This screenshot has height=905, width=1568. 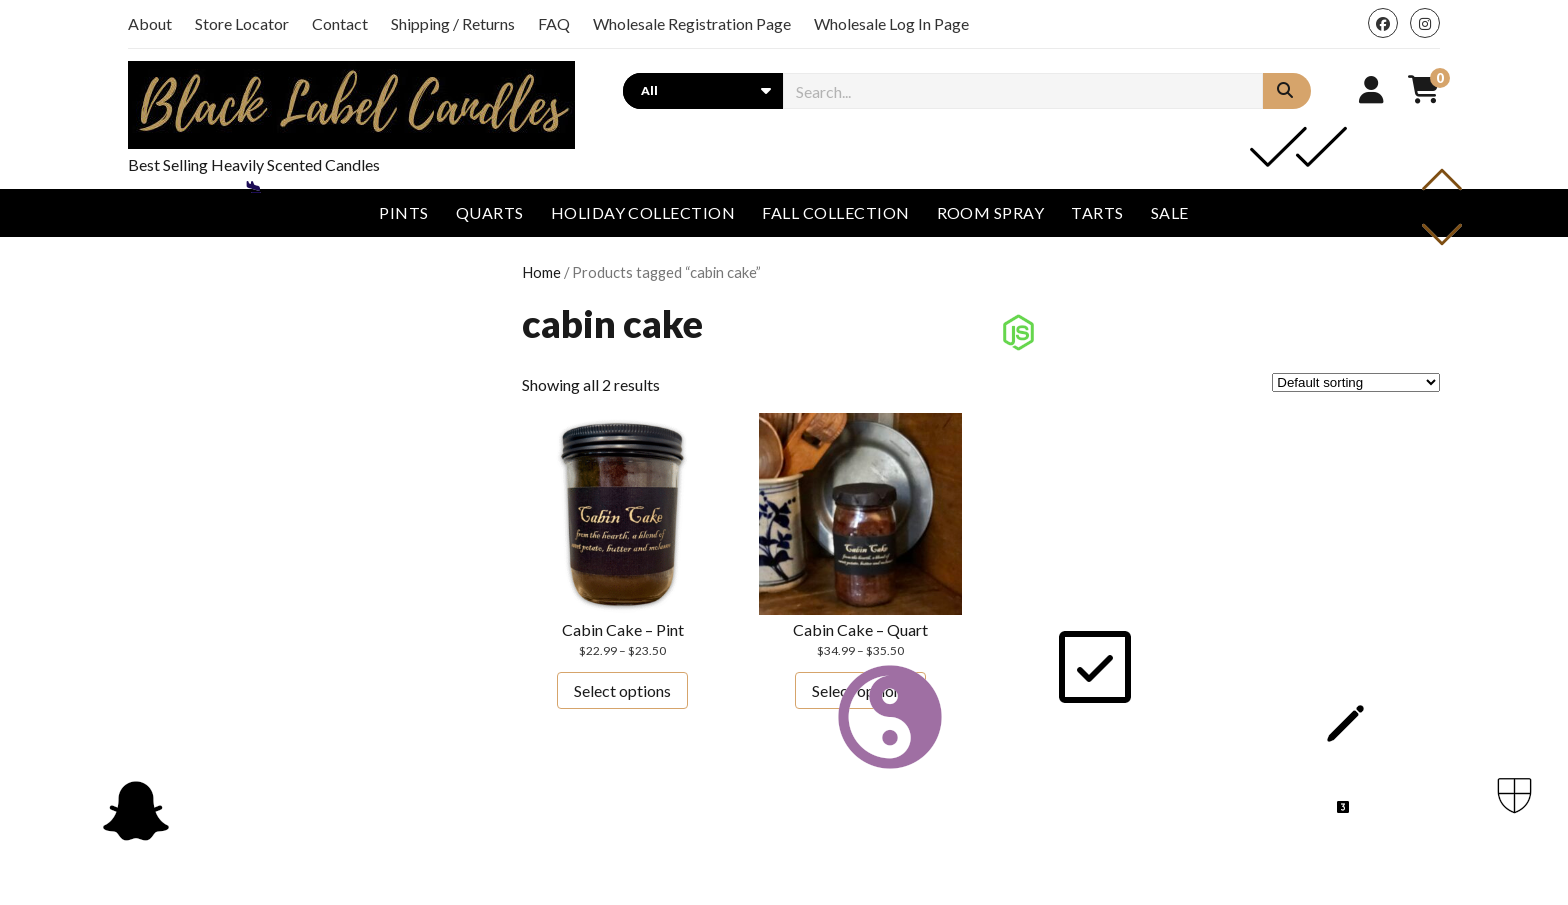 What do you see at coordinates (136, 812) in the screenshot?
I see `open Snapchat app` at bounding box center [136, 812].